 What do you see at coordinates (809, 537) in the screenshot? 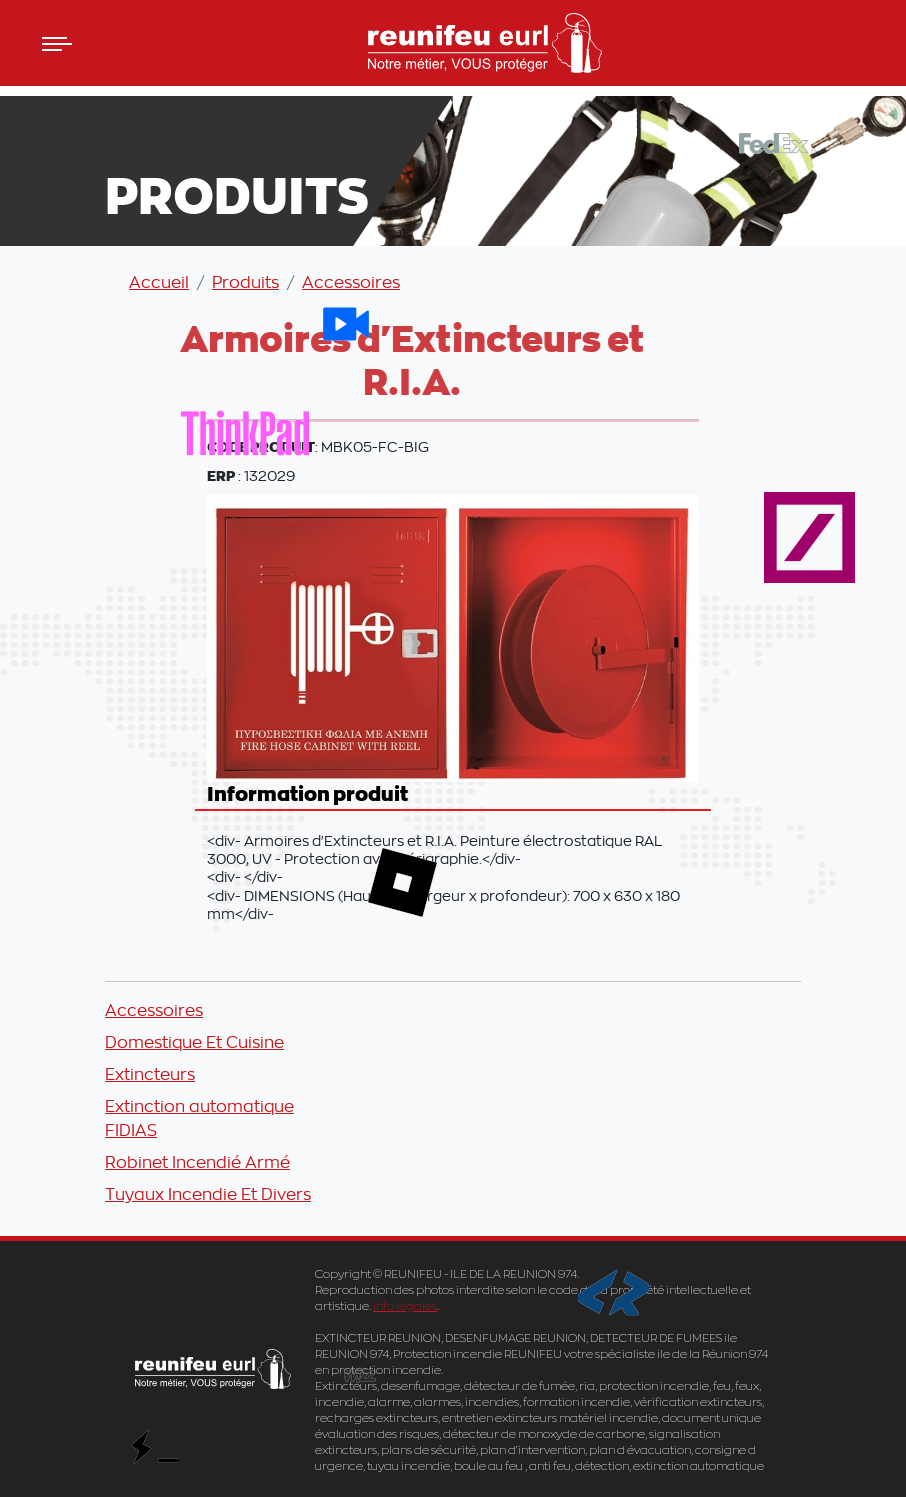
I see `access Deutsche Bank banking services` at bounding box center [809, 537].